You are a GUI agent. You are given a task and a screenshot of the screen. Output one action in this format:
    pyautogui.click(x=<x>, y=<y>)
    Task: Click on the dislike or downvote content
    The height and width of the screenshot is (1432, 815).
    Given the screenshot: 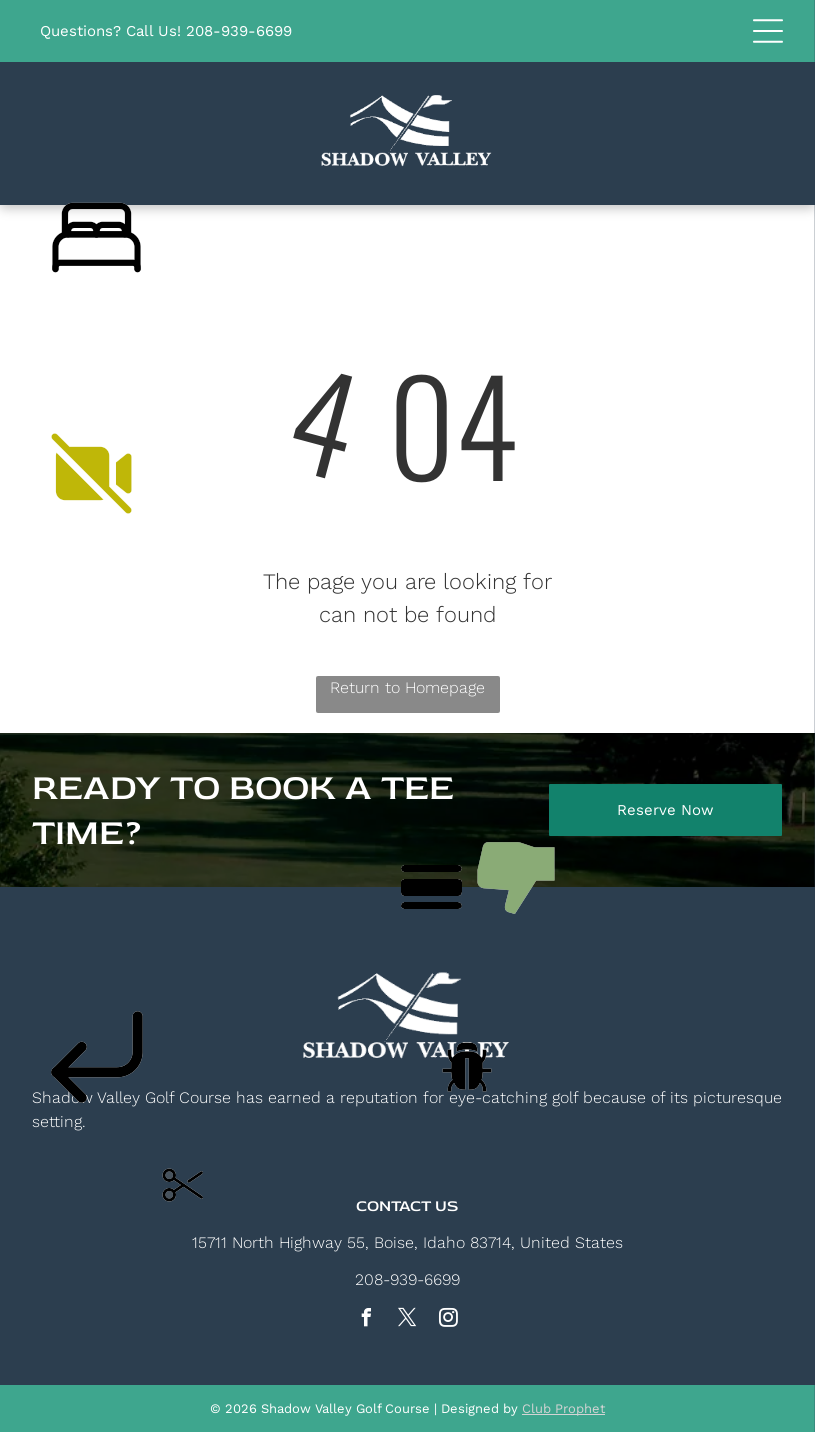 What is the action you would take?
    pyautogui.click(x=516, y=878)
    